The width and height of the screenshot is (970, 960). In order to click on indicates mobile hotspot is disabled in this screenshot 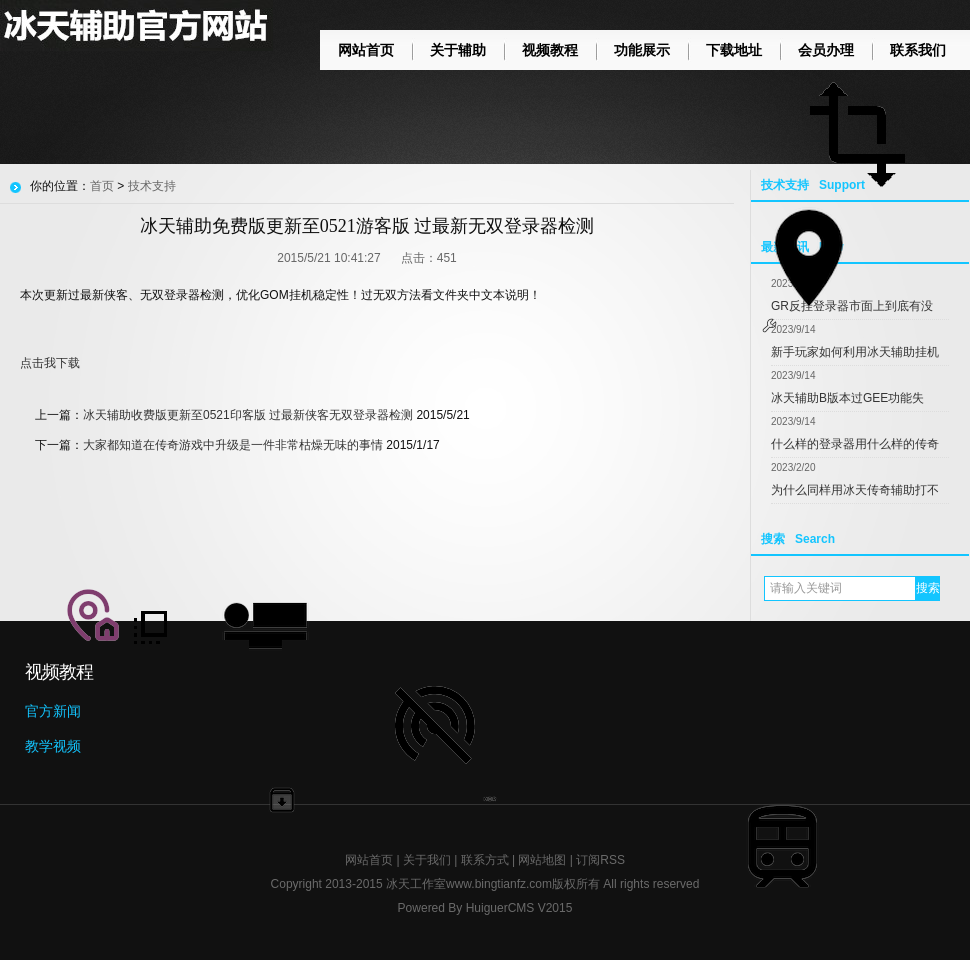, I will do `click(435, 726)`.